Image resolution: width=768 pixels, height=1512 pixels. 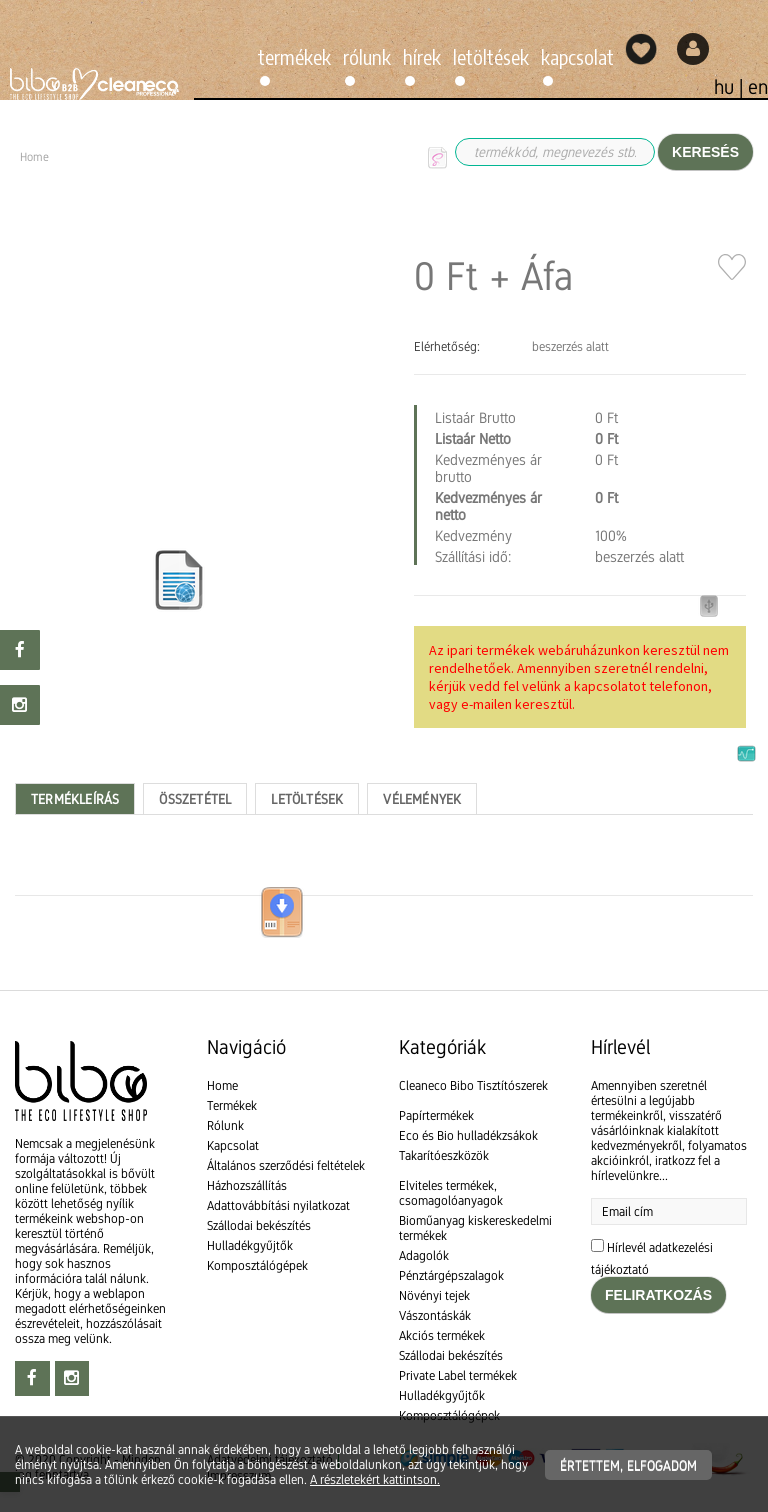 What do you see at coordinates (746, 753) in the screenshot?
I see `open system resource usage monitor` at bounding box center [746, 753].